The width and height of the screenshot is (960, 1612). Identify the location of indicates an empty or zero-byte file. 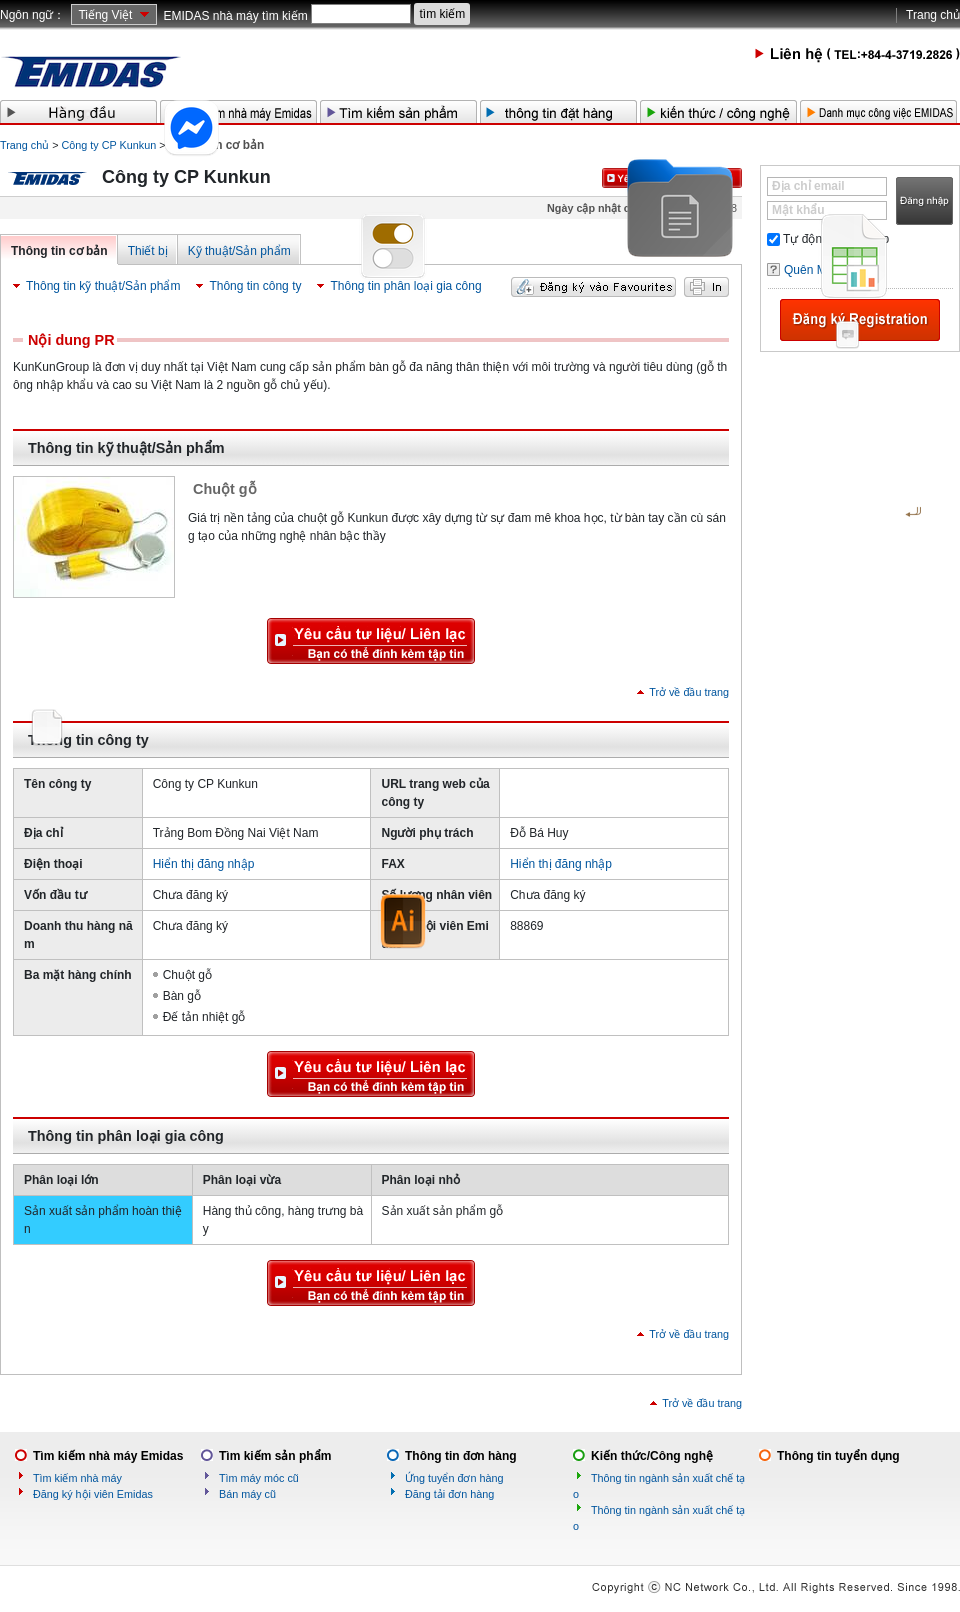
(47, 727).